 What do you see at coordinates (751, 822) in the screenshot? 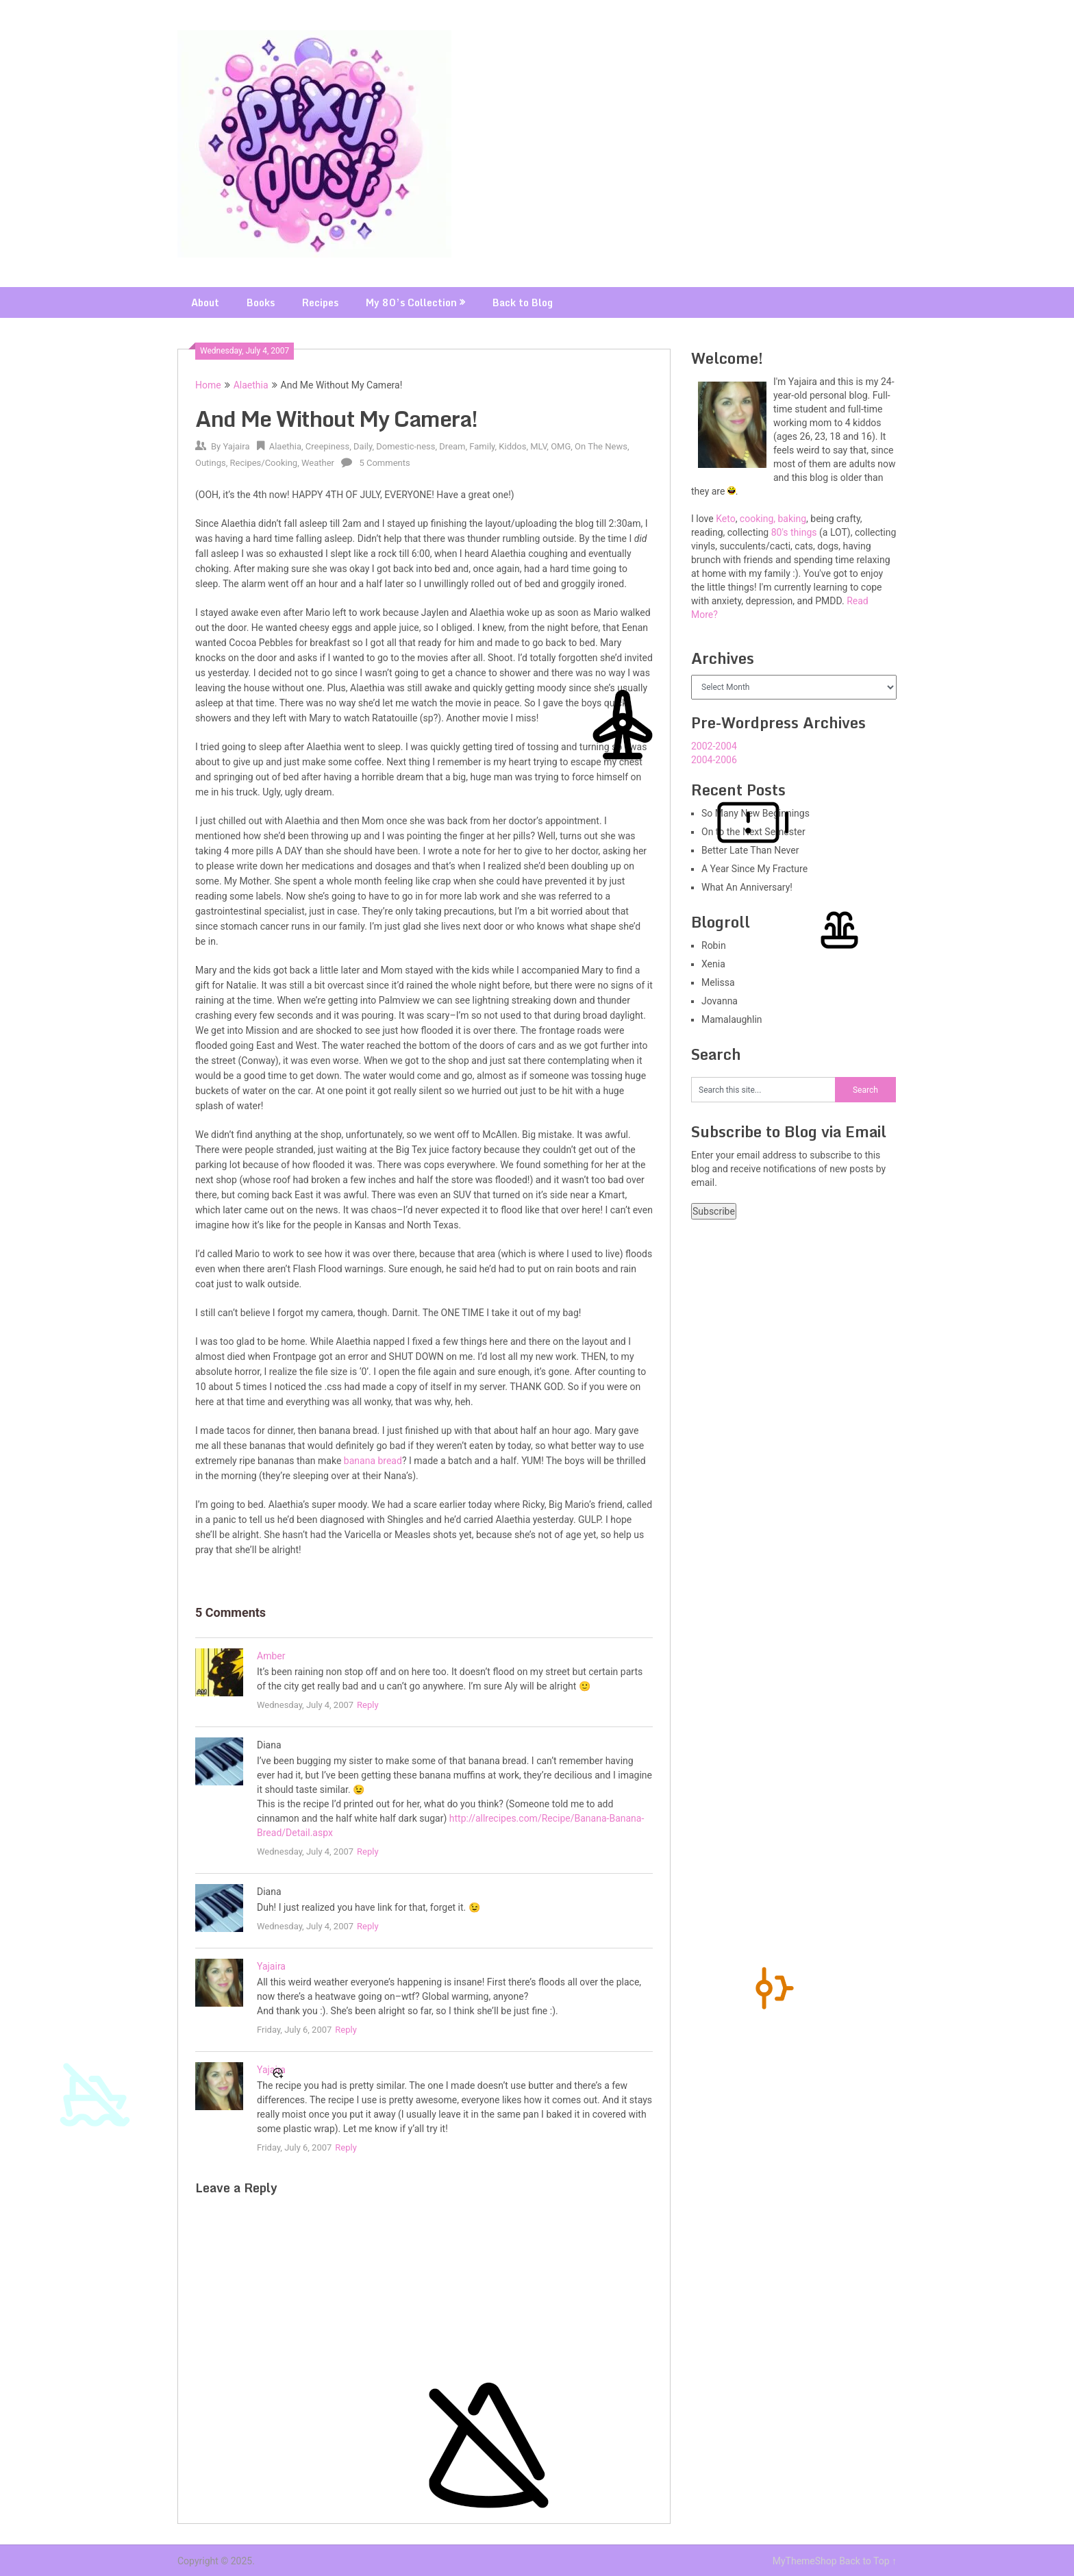
I see `indicates low battery warning` at bounding box center [751, 822].